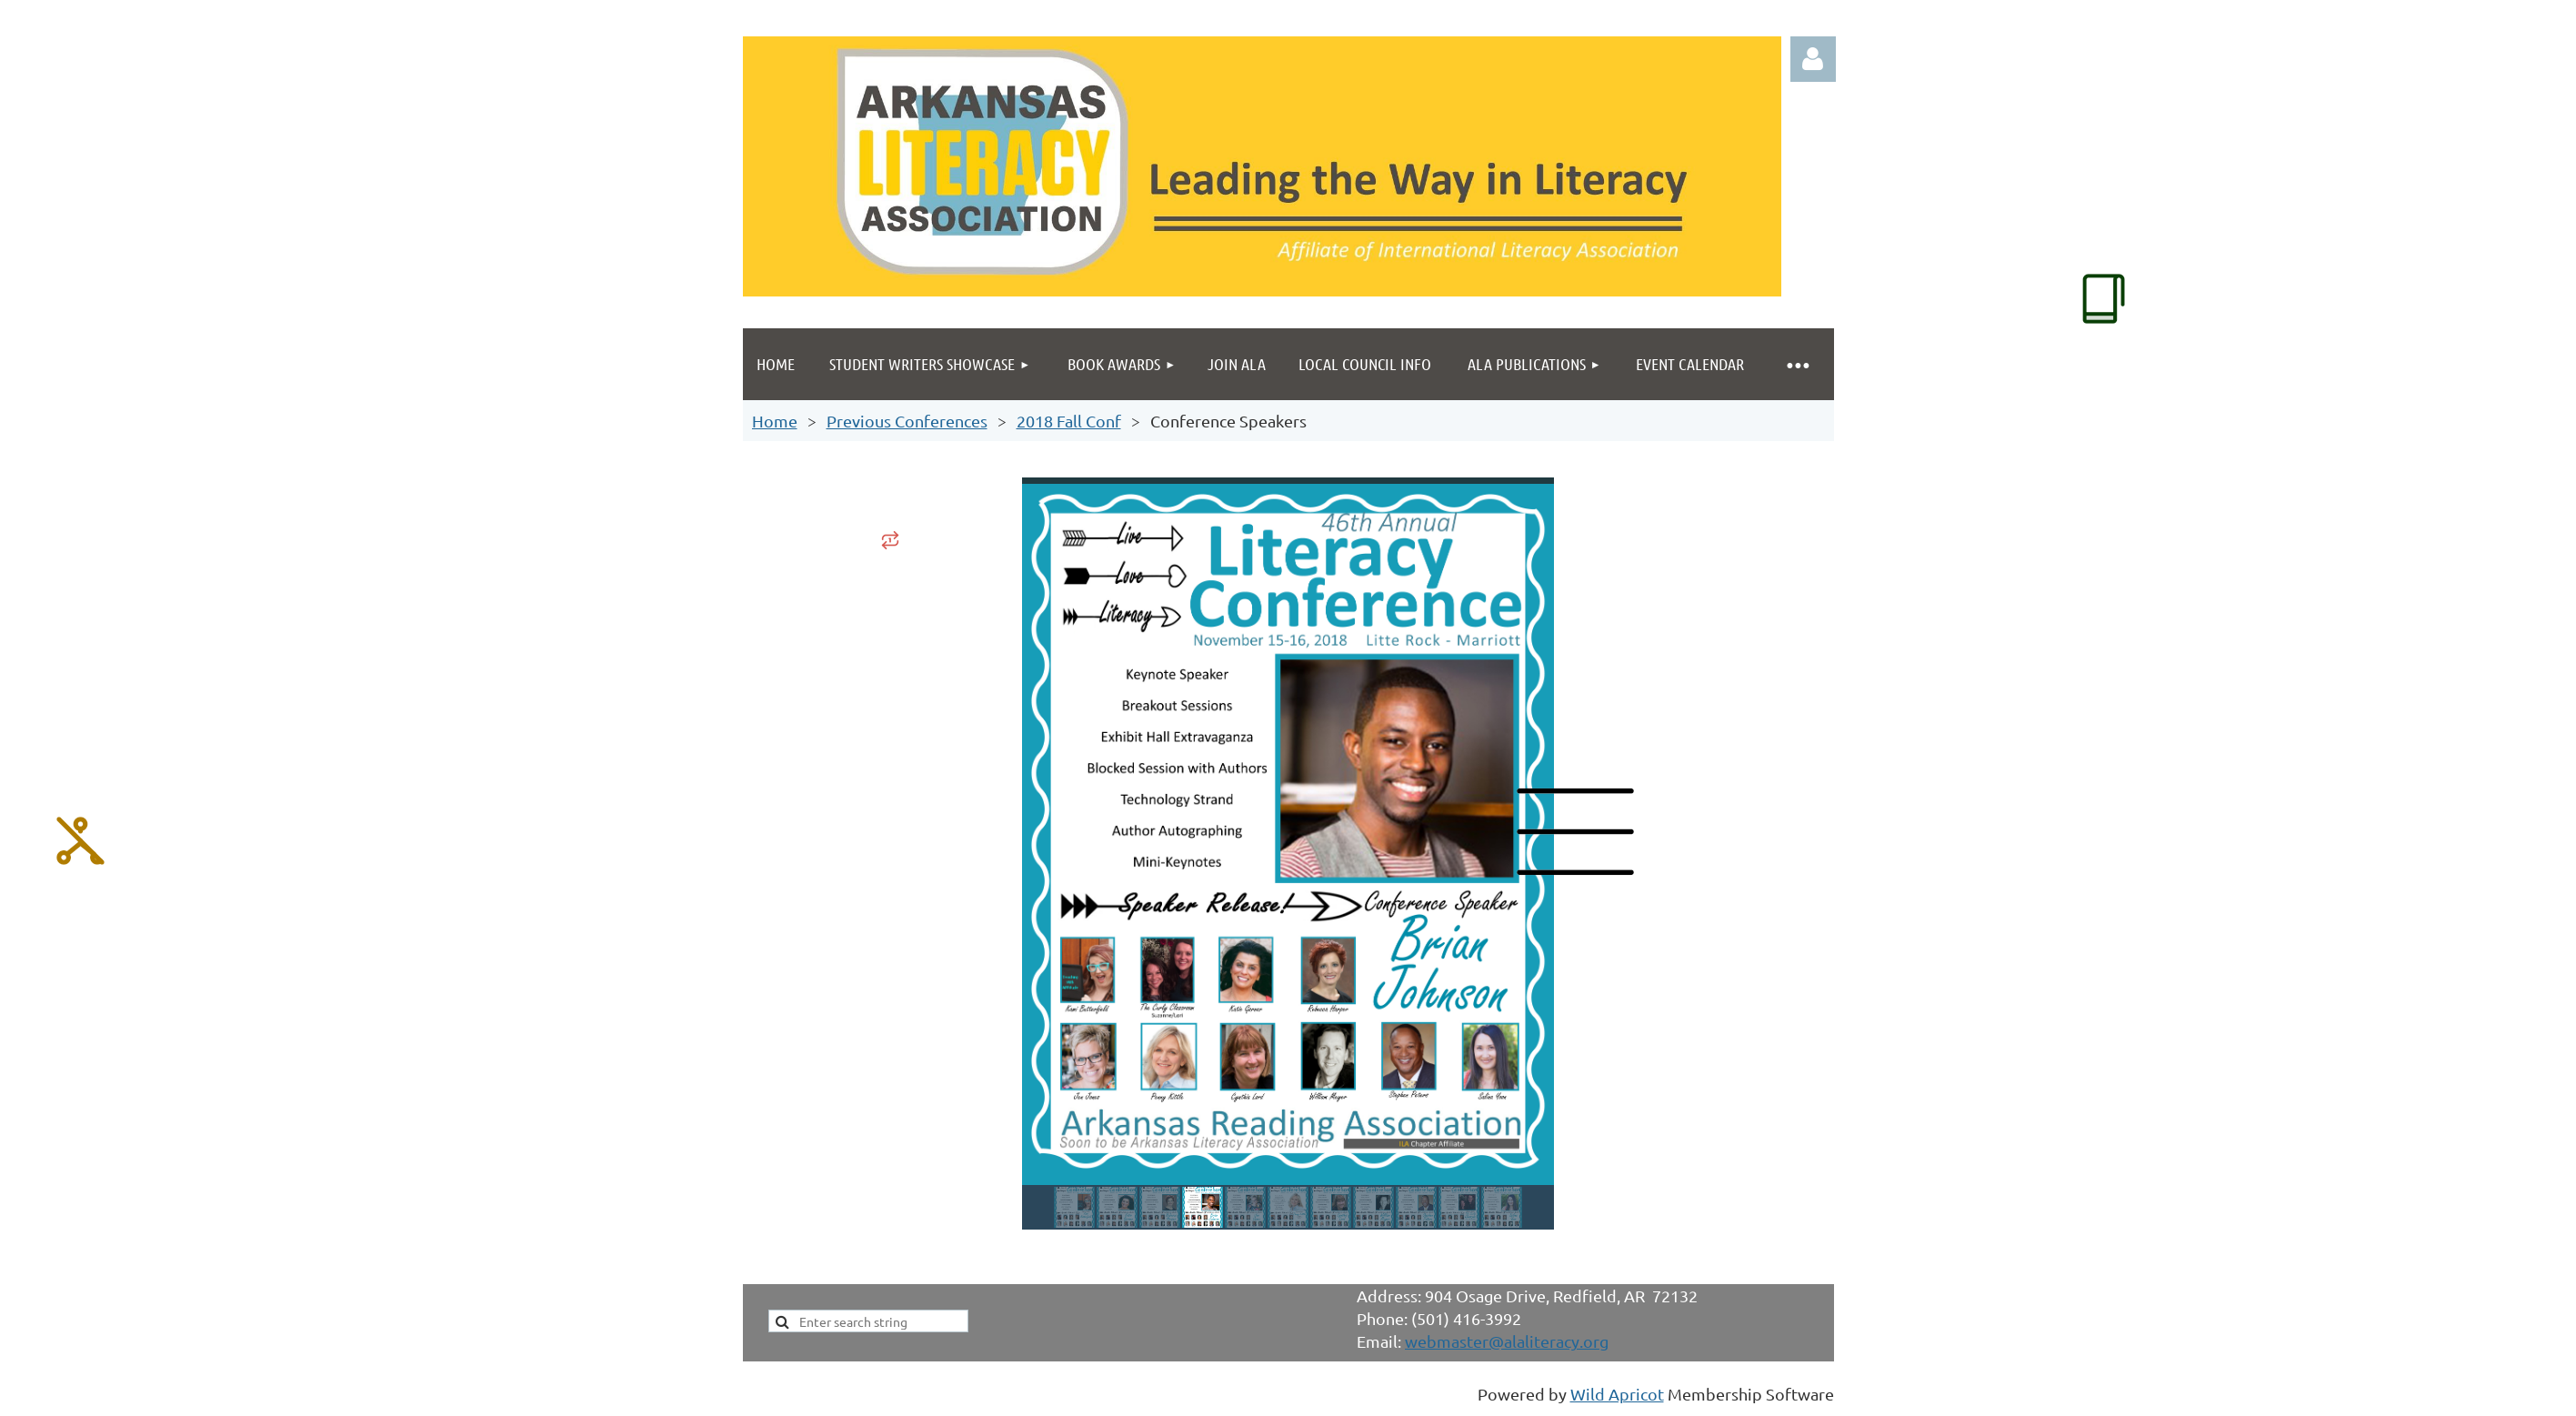 Image resolution: width=2576 pixels, height=1416 pixels. Describe the element at coordinates (80, 840) in the screenshot. I see `disable hierarchical view` at that location.